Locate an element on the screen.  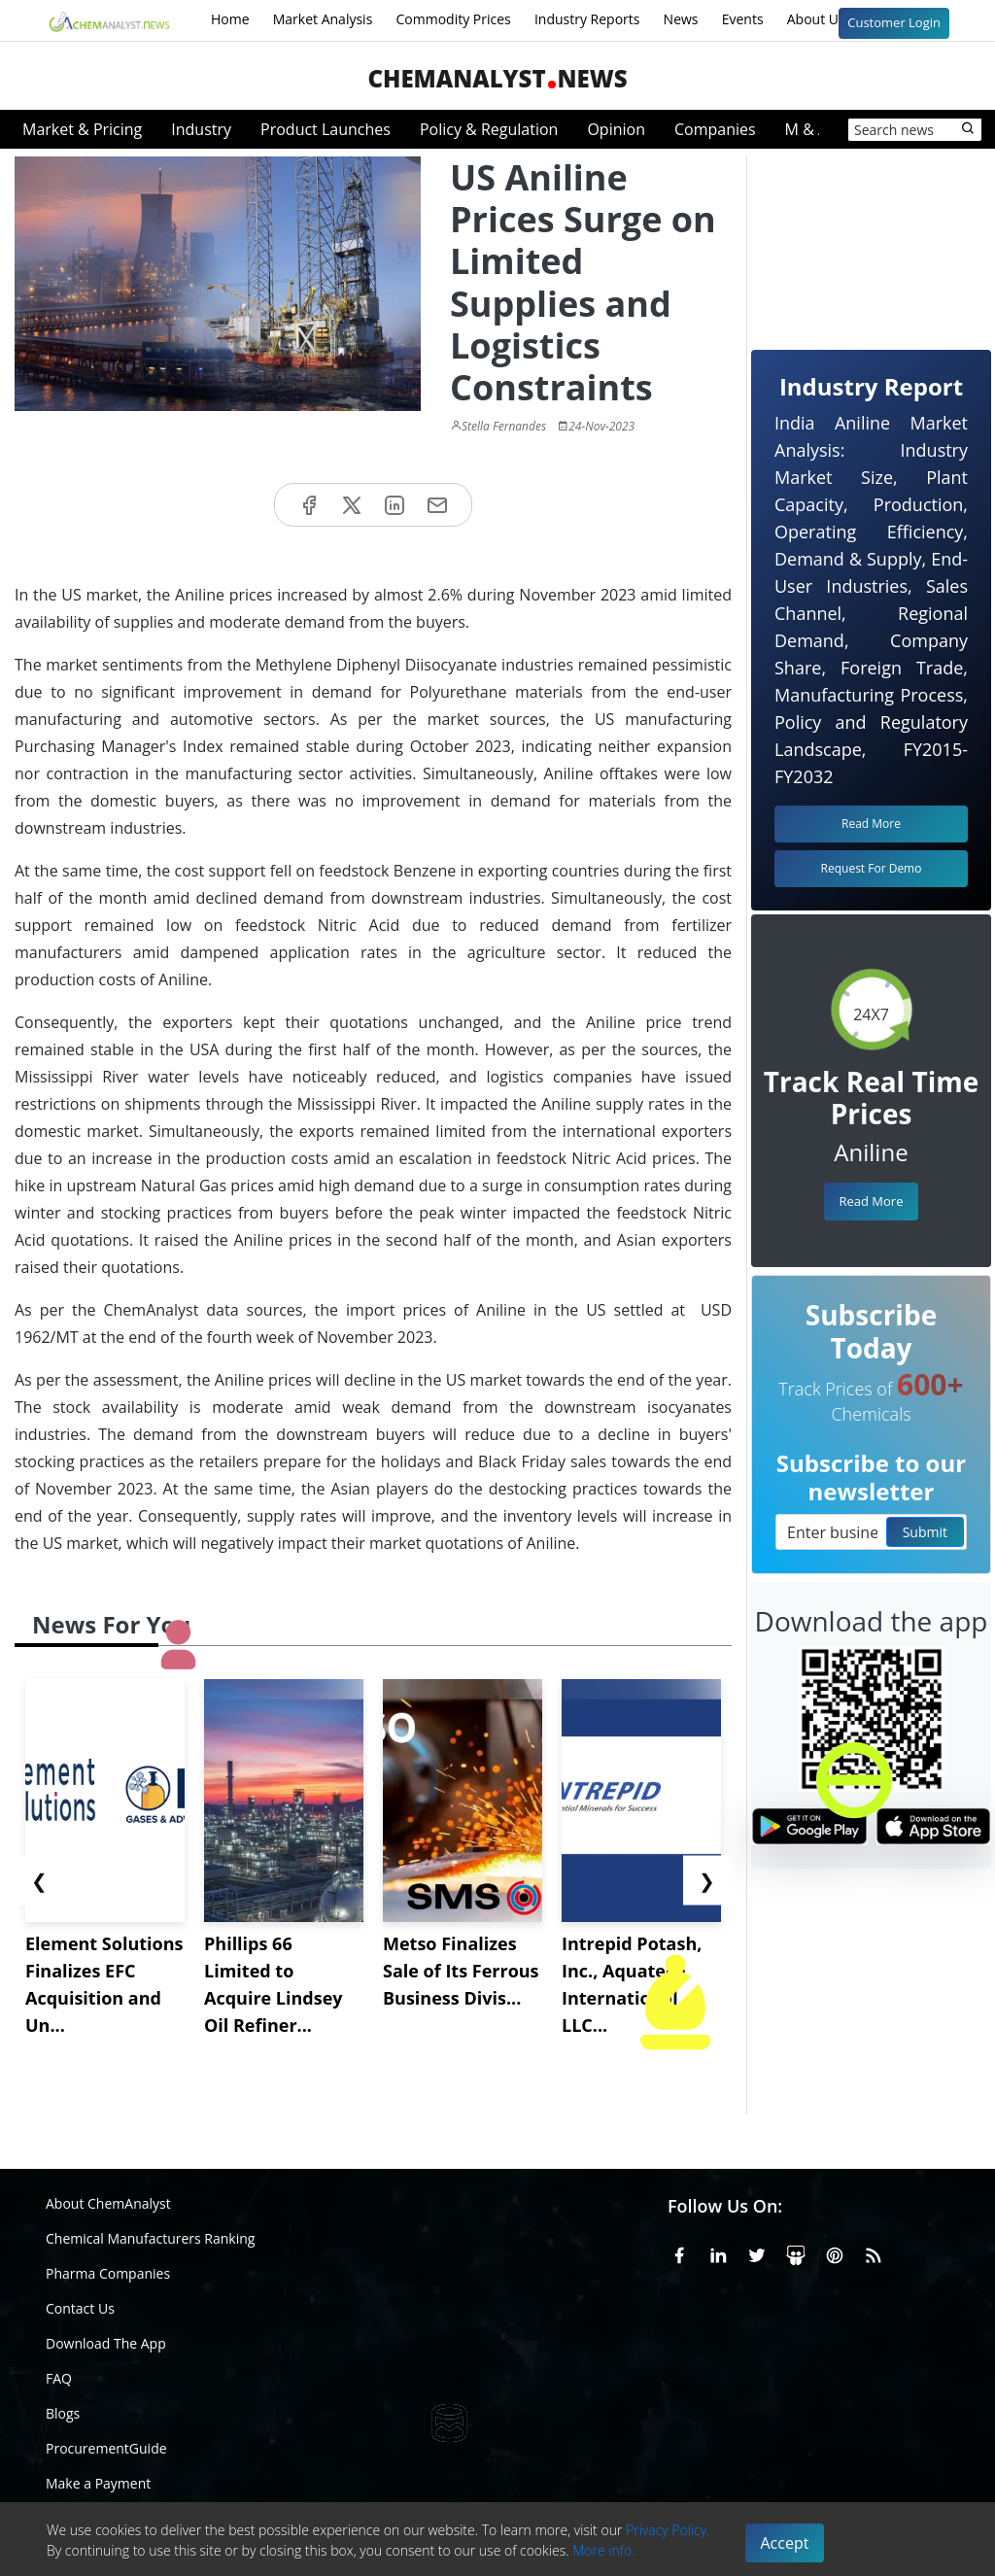
view your profile is located at coordinates (178, 1644).